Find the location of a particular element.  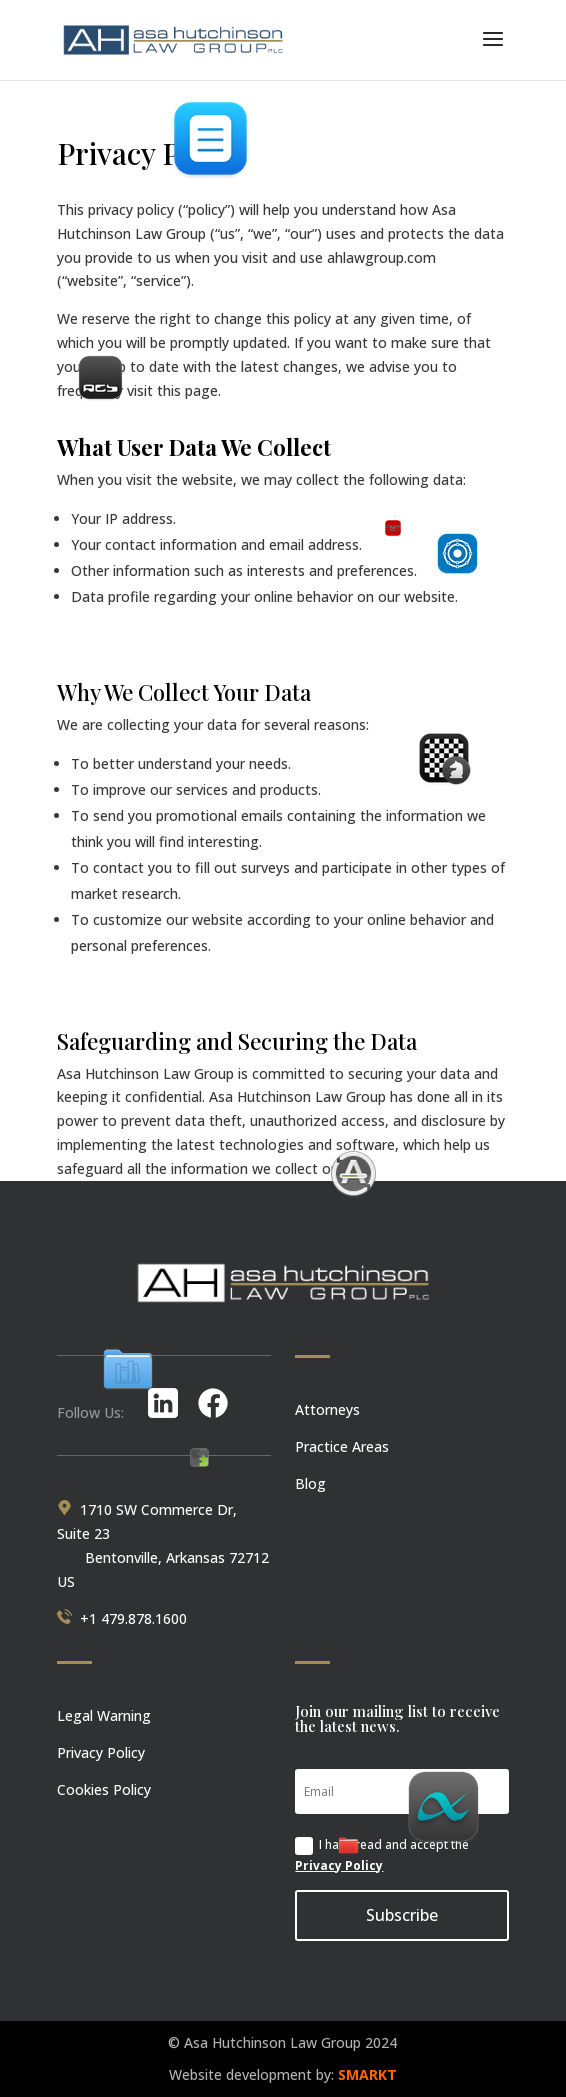

open albert app launcher is located at coordinates (443, 1806).